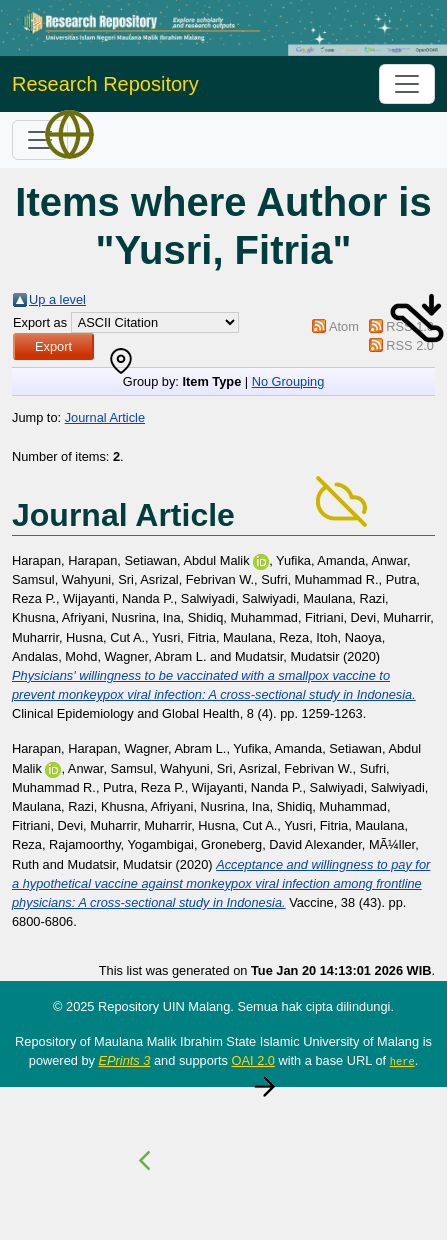 Image resolution: width=447 pixels, height=1240 pixels. Describe the element at coordinates (341, 501) in the screenshot. I see `indicates offline mode or no cloud connection` at that location.